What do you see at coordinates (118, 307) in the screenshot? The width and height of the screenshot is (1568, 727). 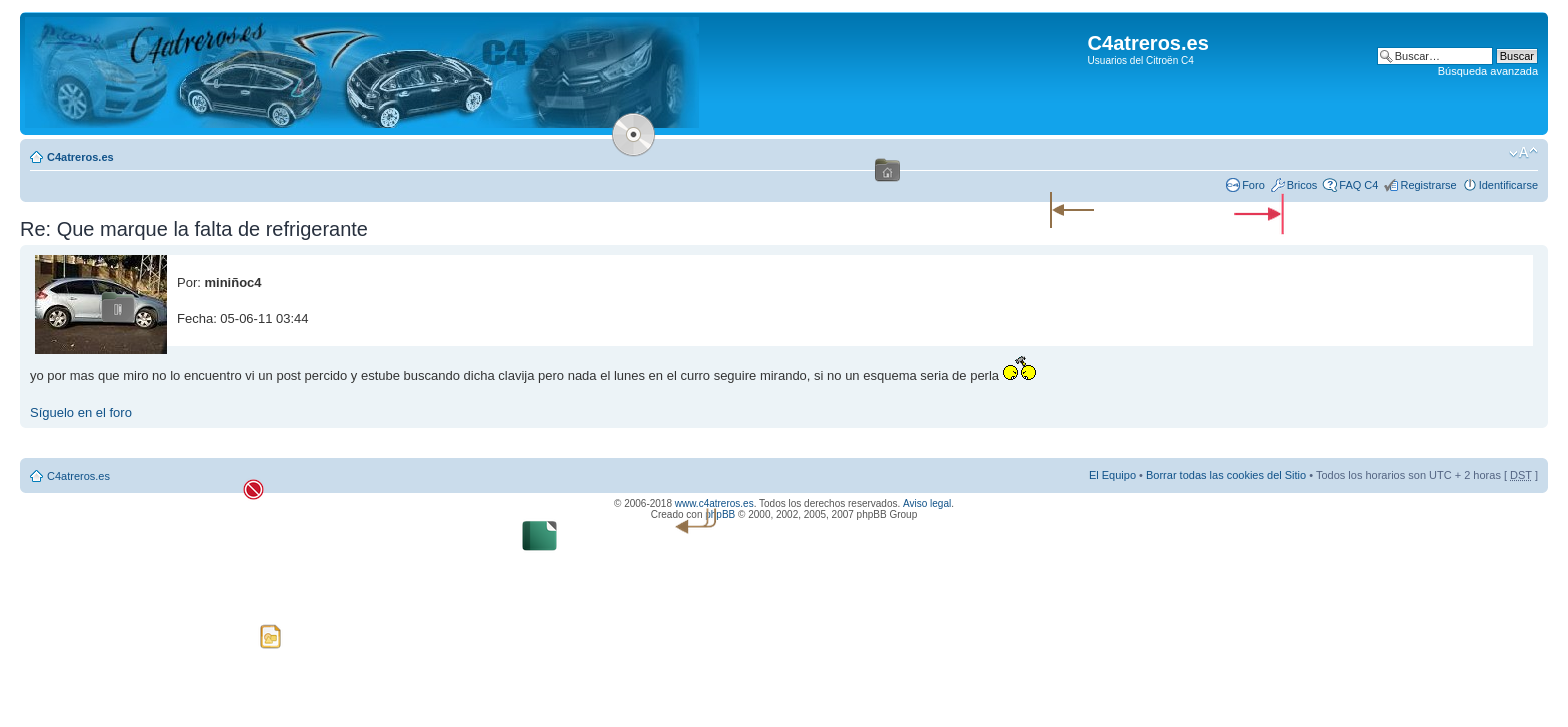 I see `open templates folder` at bounding box center [118, 307].